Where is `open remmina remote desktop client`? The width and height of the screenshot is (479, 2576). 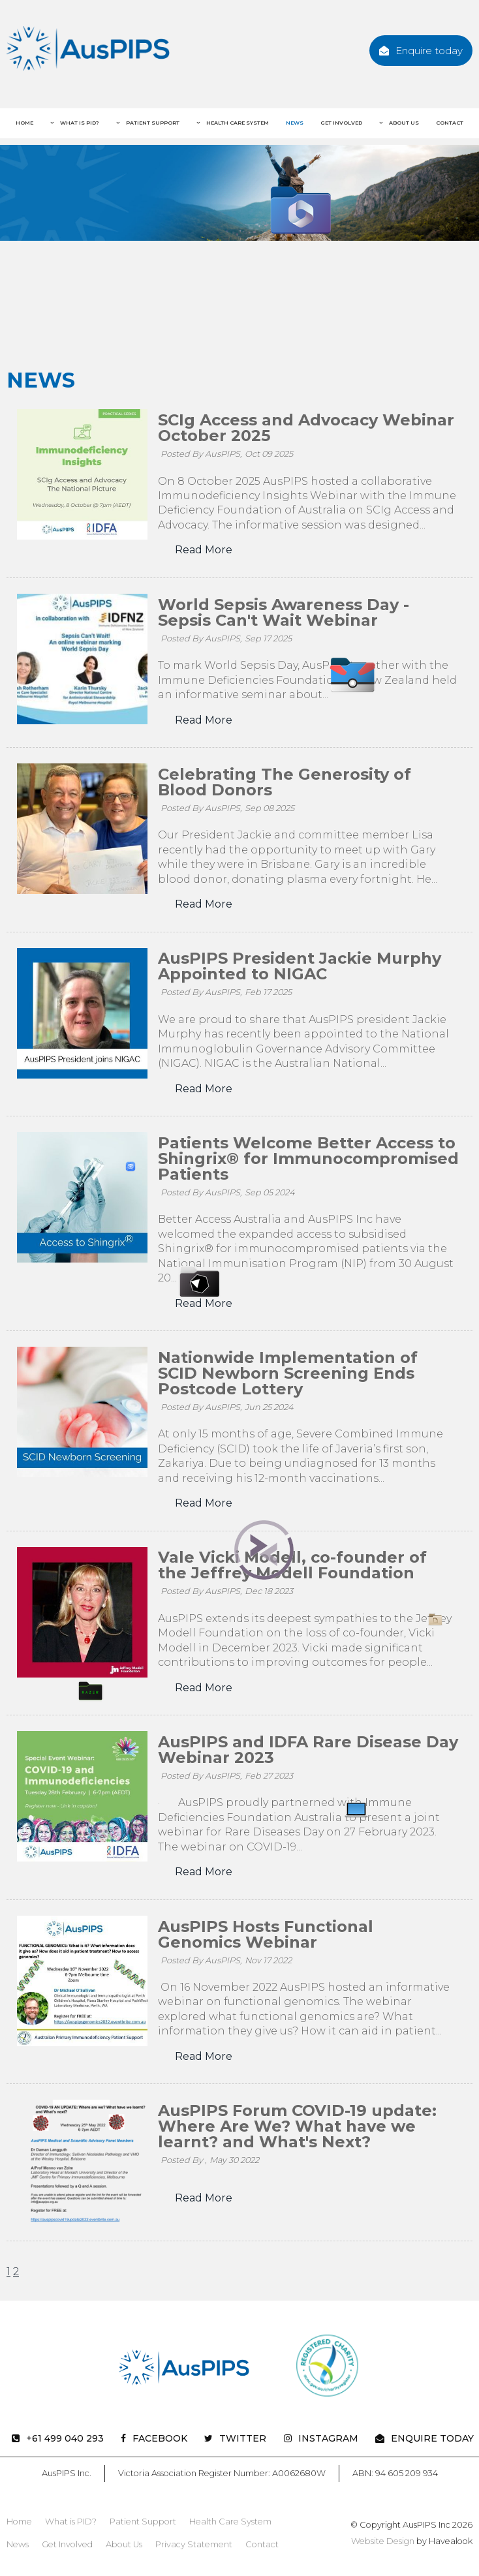 open remmina remote desktop client is located at coordinates (264, 1550).